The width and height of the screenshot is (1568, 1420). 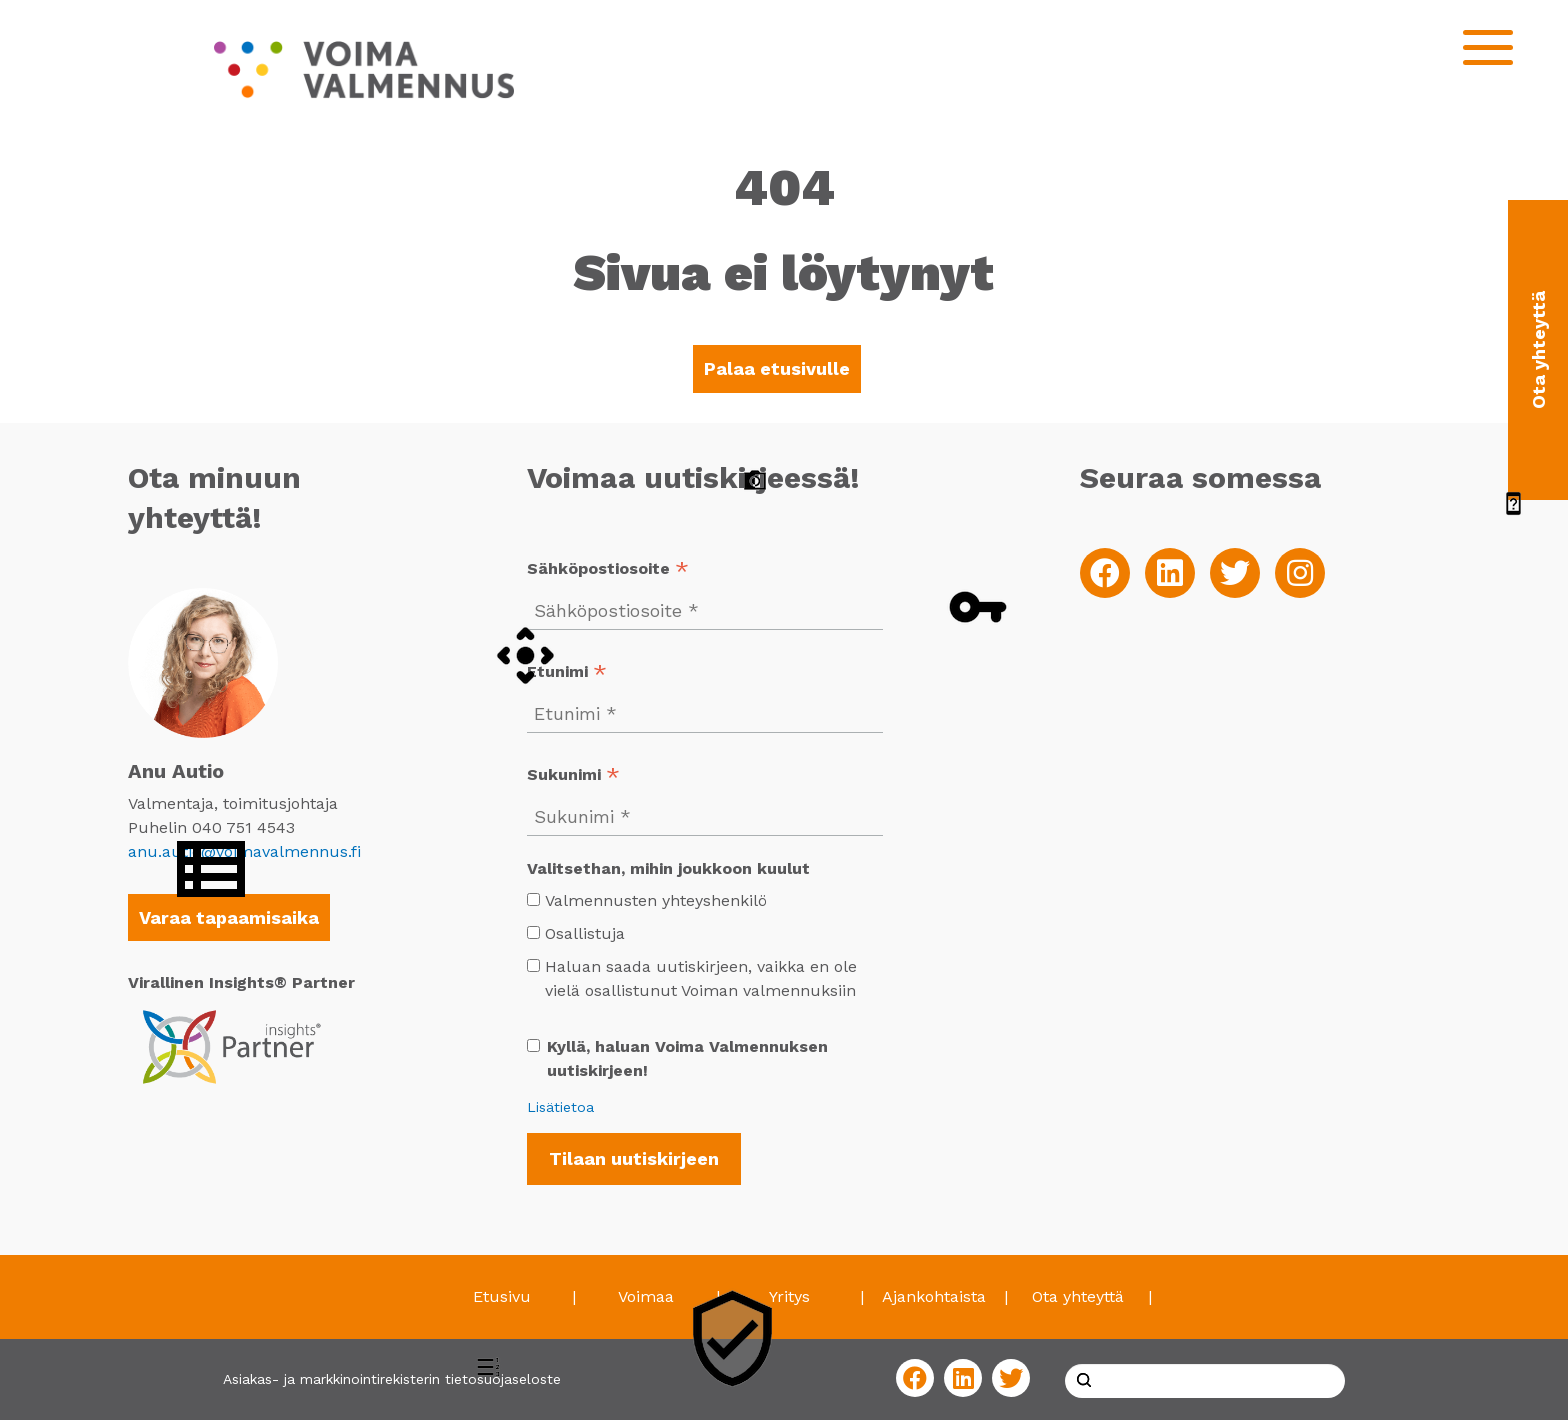 What do you see at coordinates (978, 607) in the screenshot?
I see `access VPN or secure connection settings` at bounding box center [978, 607].